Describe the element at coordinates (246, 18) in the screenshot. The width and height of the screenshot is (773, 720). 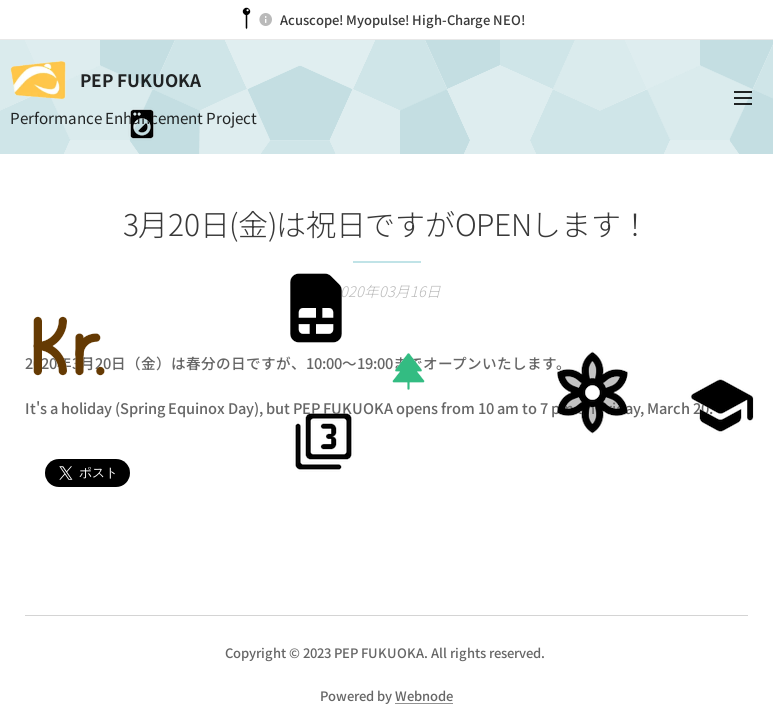
I see `mark a location on the map` at that location.